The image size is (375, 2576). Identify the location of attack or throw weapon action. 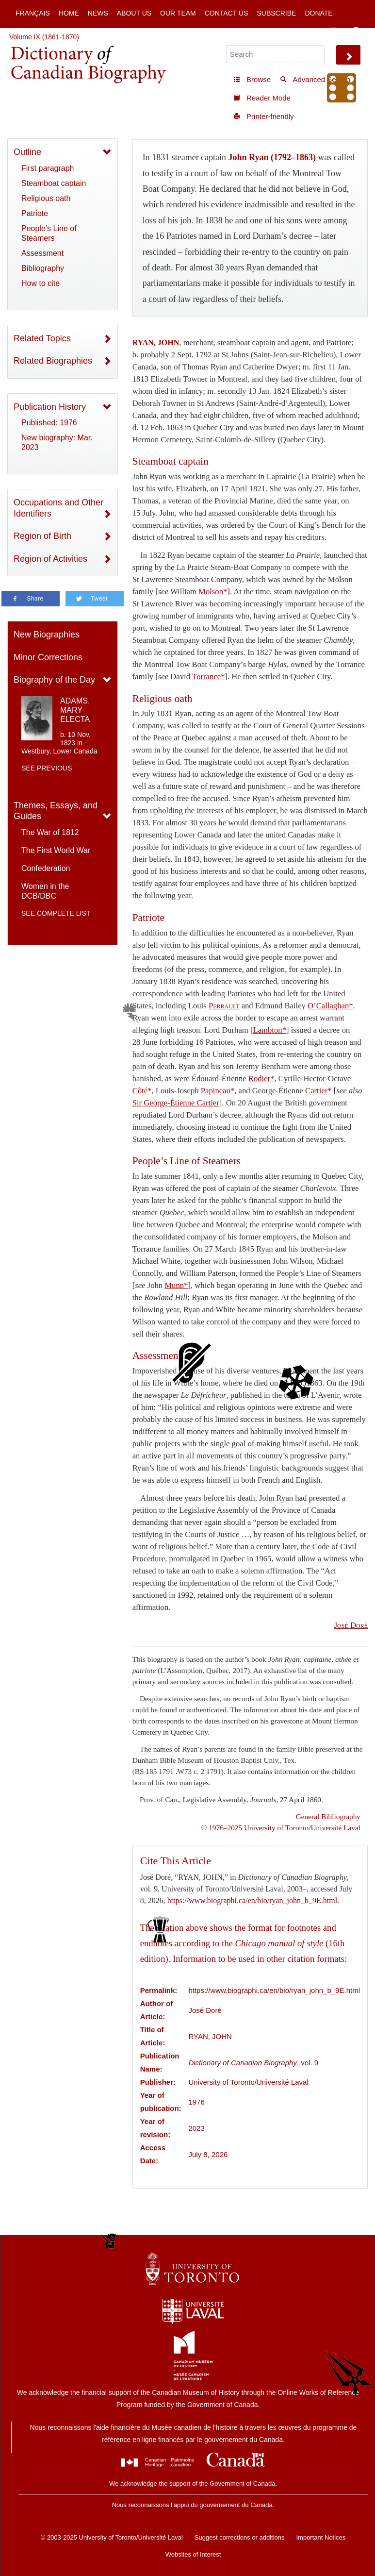
(348, 2374).